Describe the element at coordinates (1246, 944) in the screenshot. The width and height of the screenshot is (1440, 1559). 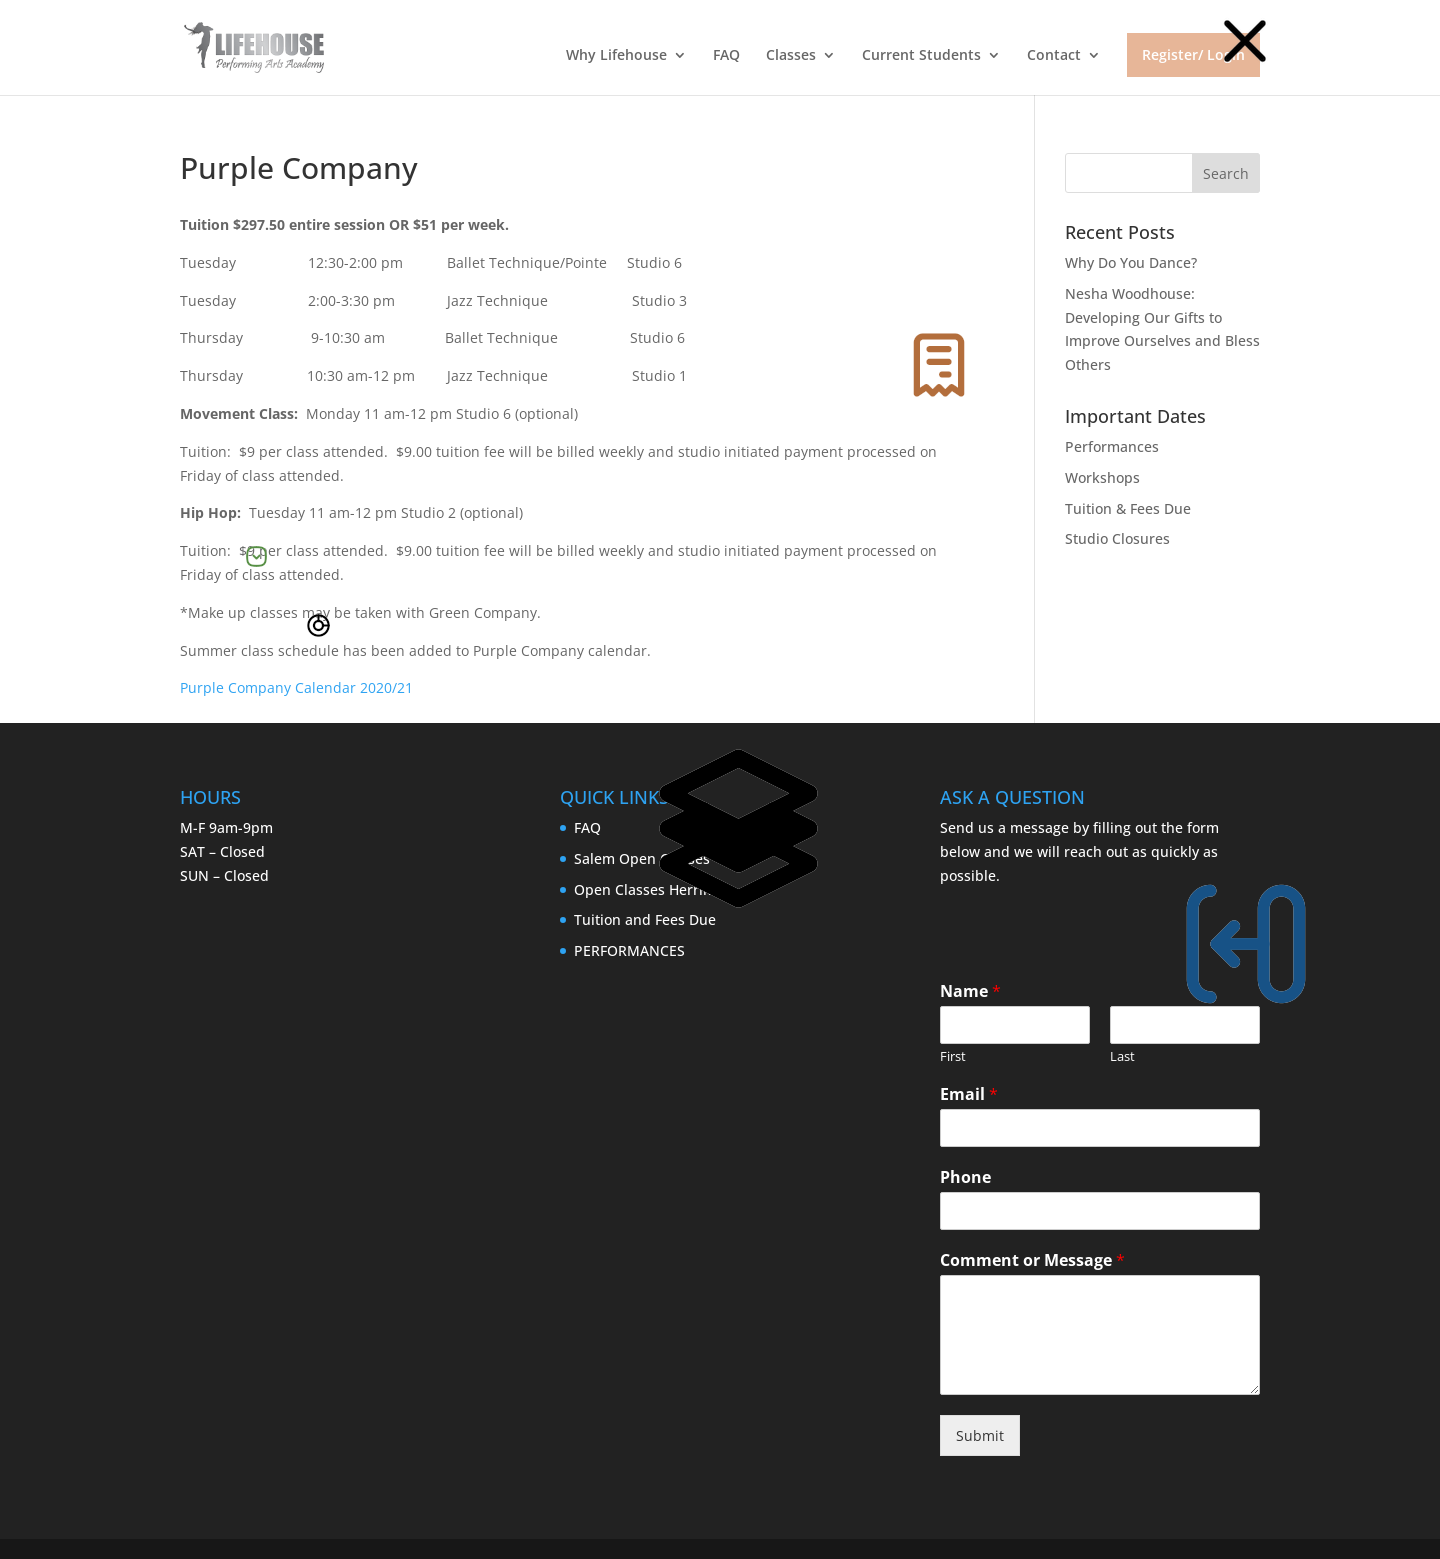
I see `move element to the left panel` at that location.